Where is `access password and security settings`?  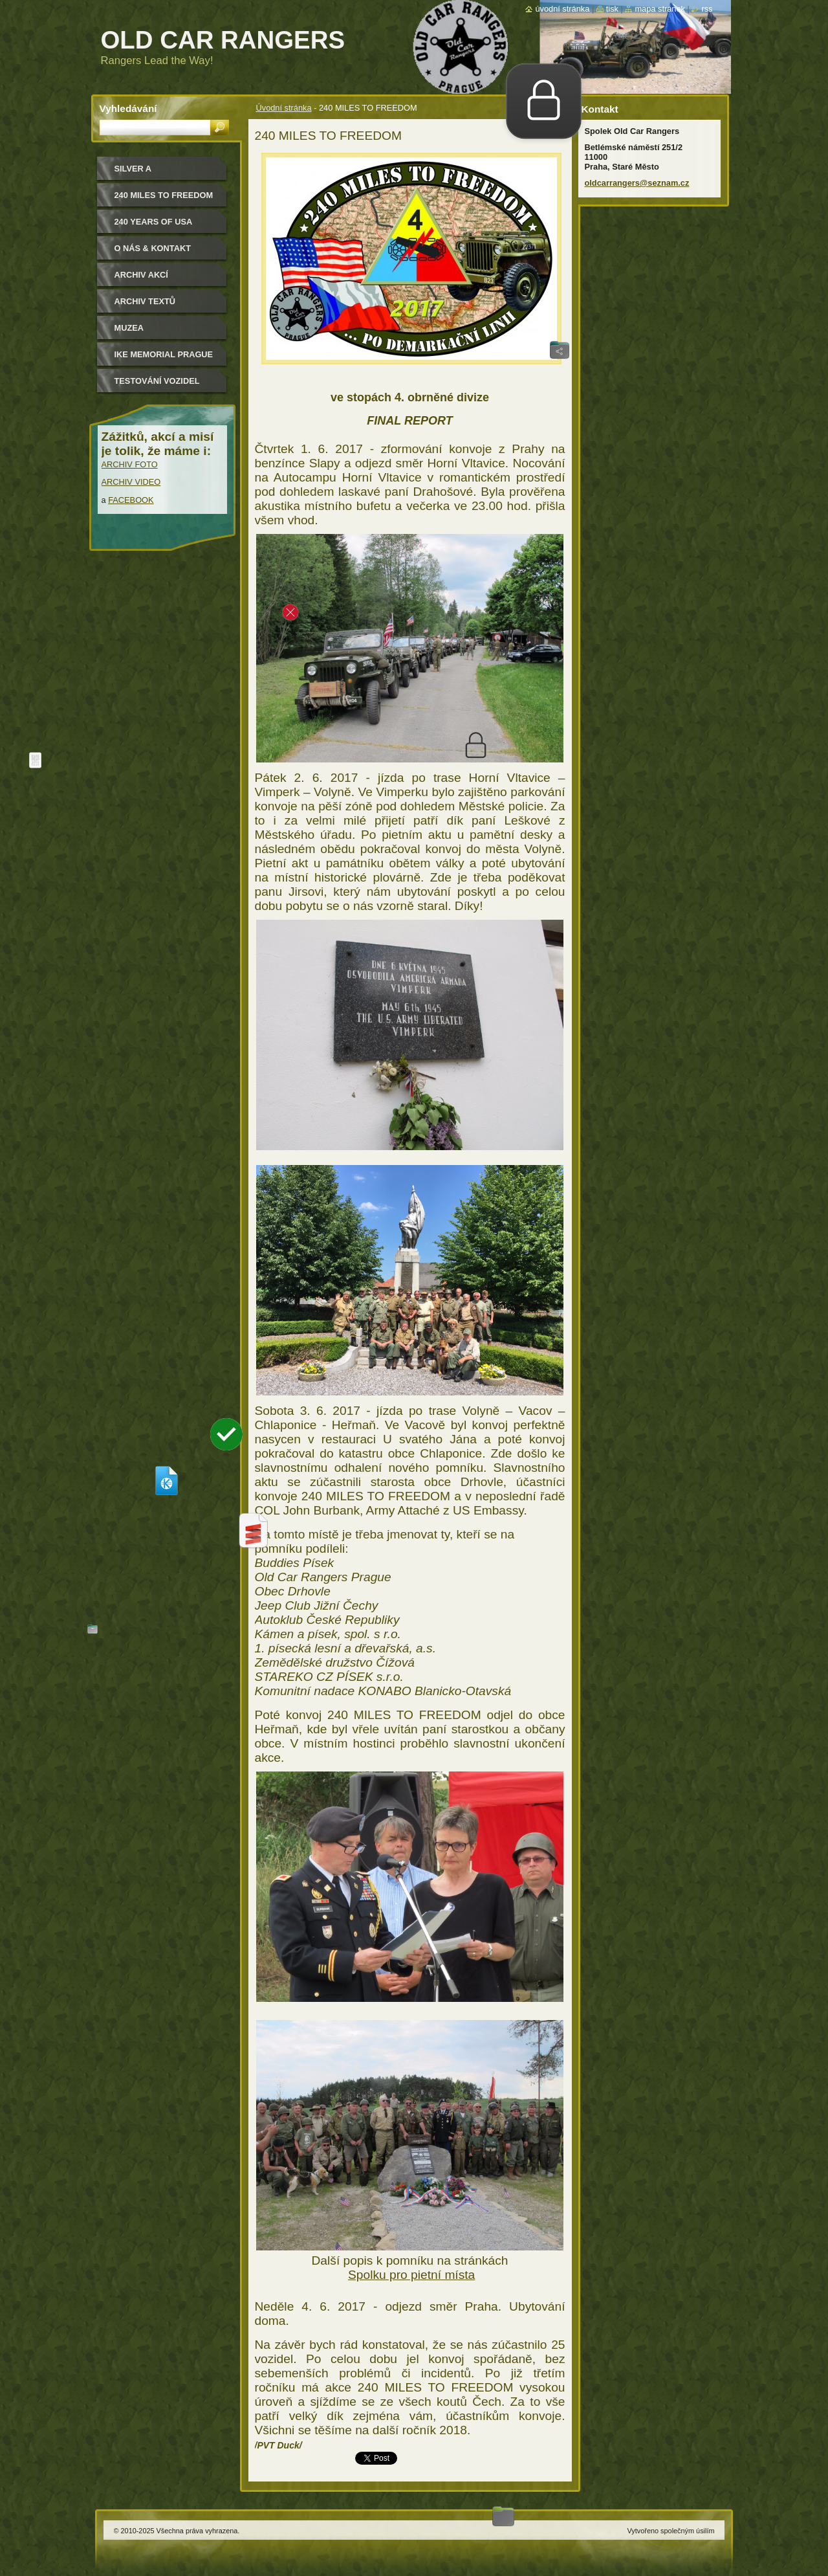
access password and security settings is located at coordinates (543, 102).